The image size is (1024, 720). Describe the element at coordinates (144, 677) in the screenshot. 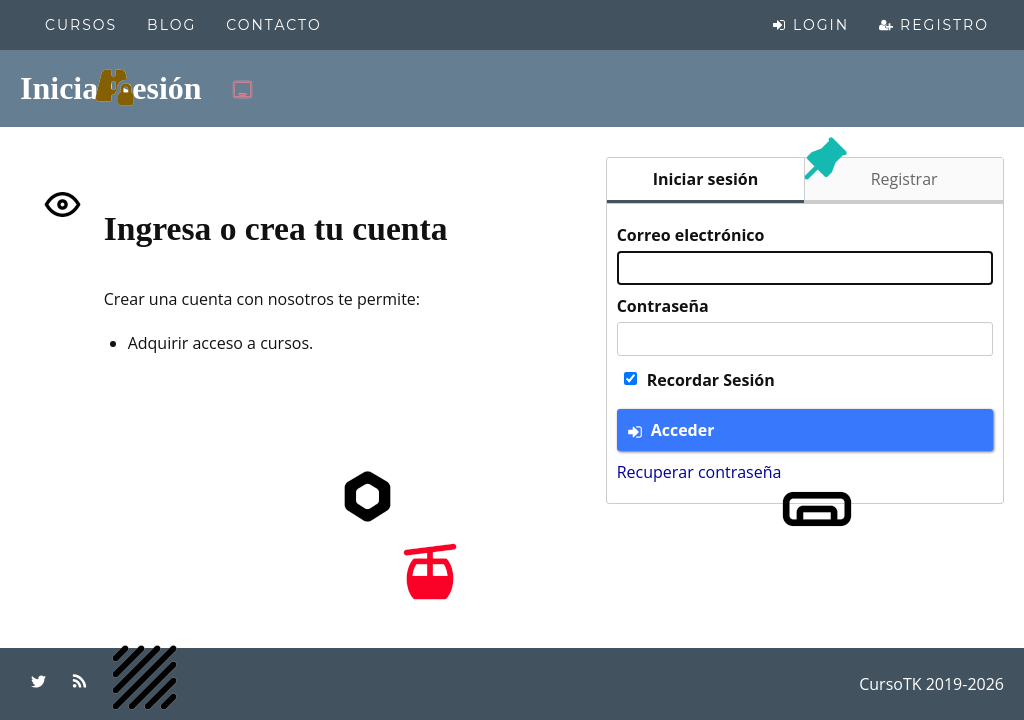

I see `apply texture or pattern to selection` at that location.